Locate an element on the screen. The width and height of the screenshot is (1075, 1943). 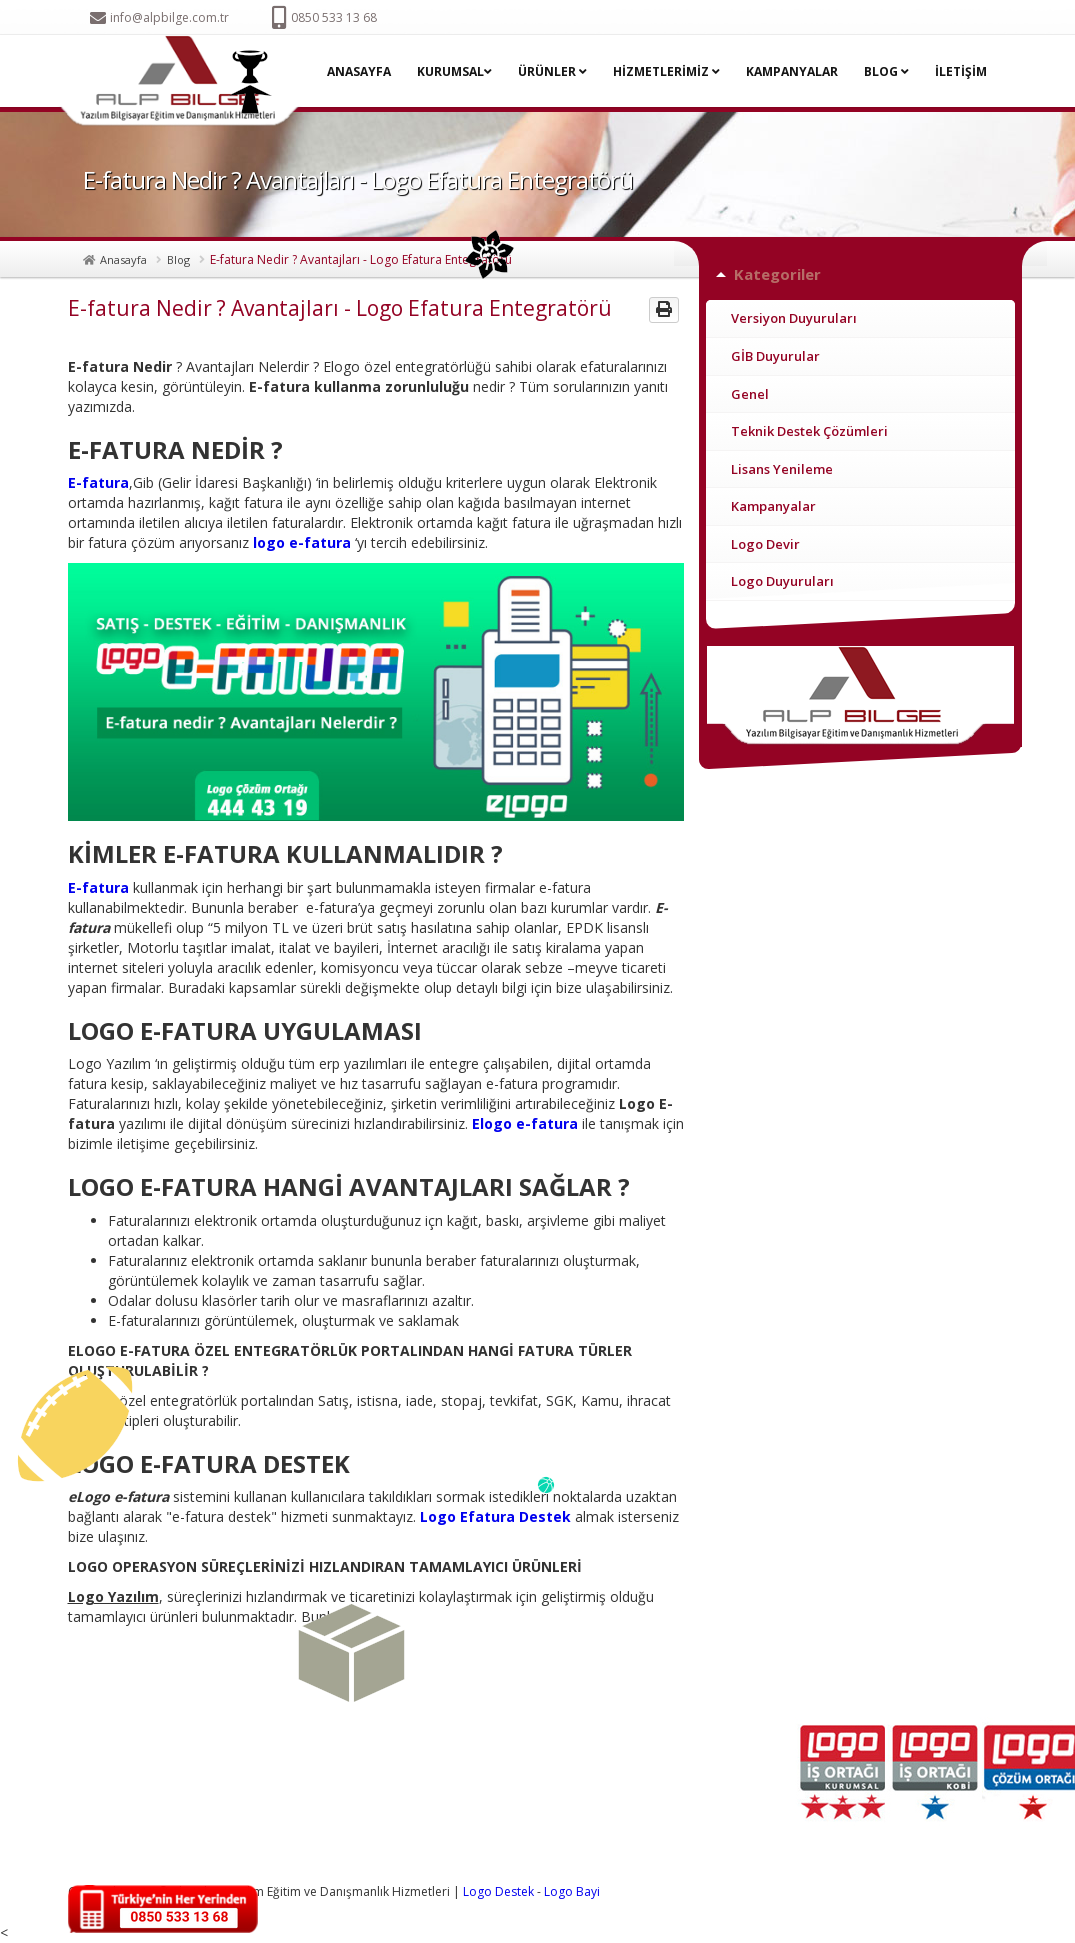
decorative flower element for game UI is located at coordinates (489, 254).